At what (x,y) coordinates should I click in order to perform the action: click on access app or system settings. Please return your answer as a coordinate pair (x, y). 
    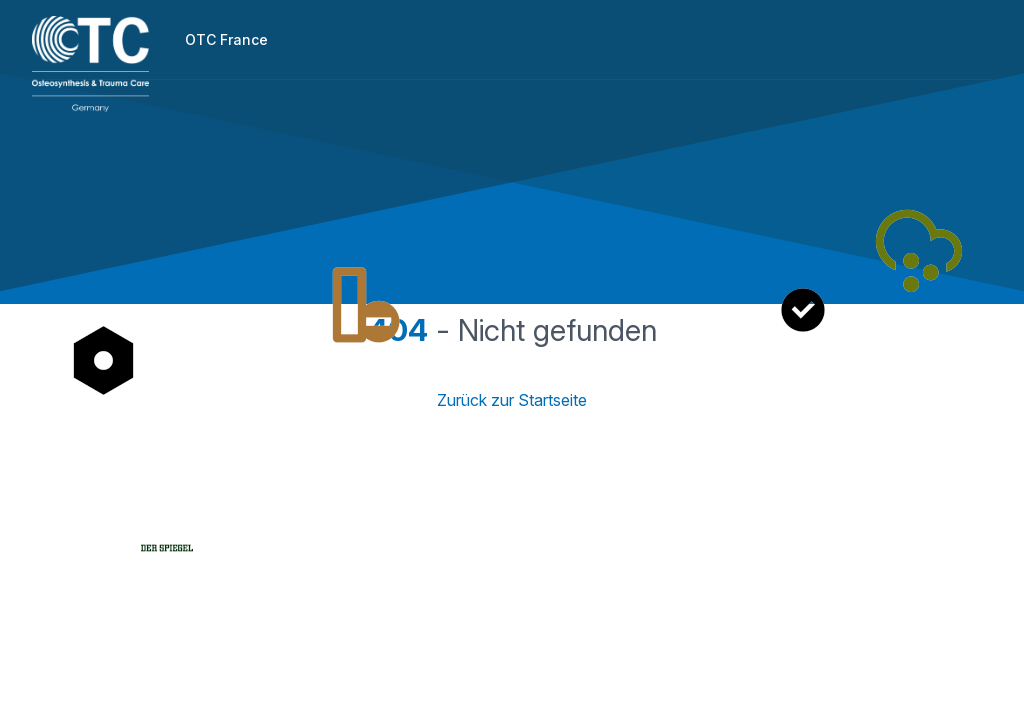
    Looking at the image, I should click on (103, 360).